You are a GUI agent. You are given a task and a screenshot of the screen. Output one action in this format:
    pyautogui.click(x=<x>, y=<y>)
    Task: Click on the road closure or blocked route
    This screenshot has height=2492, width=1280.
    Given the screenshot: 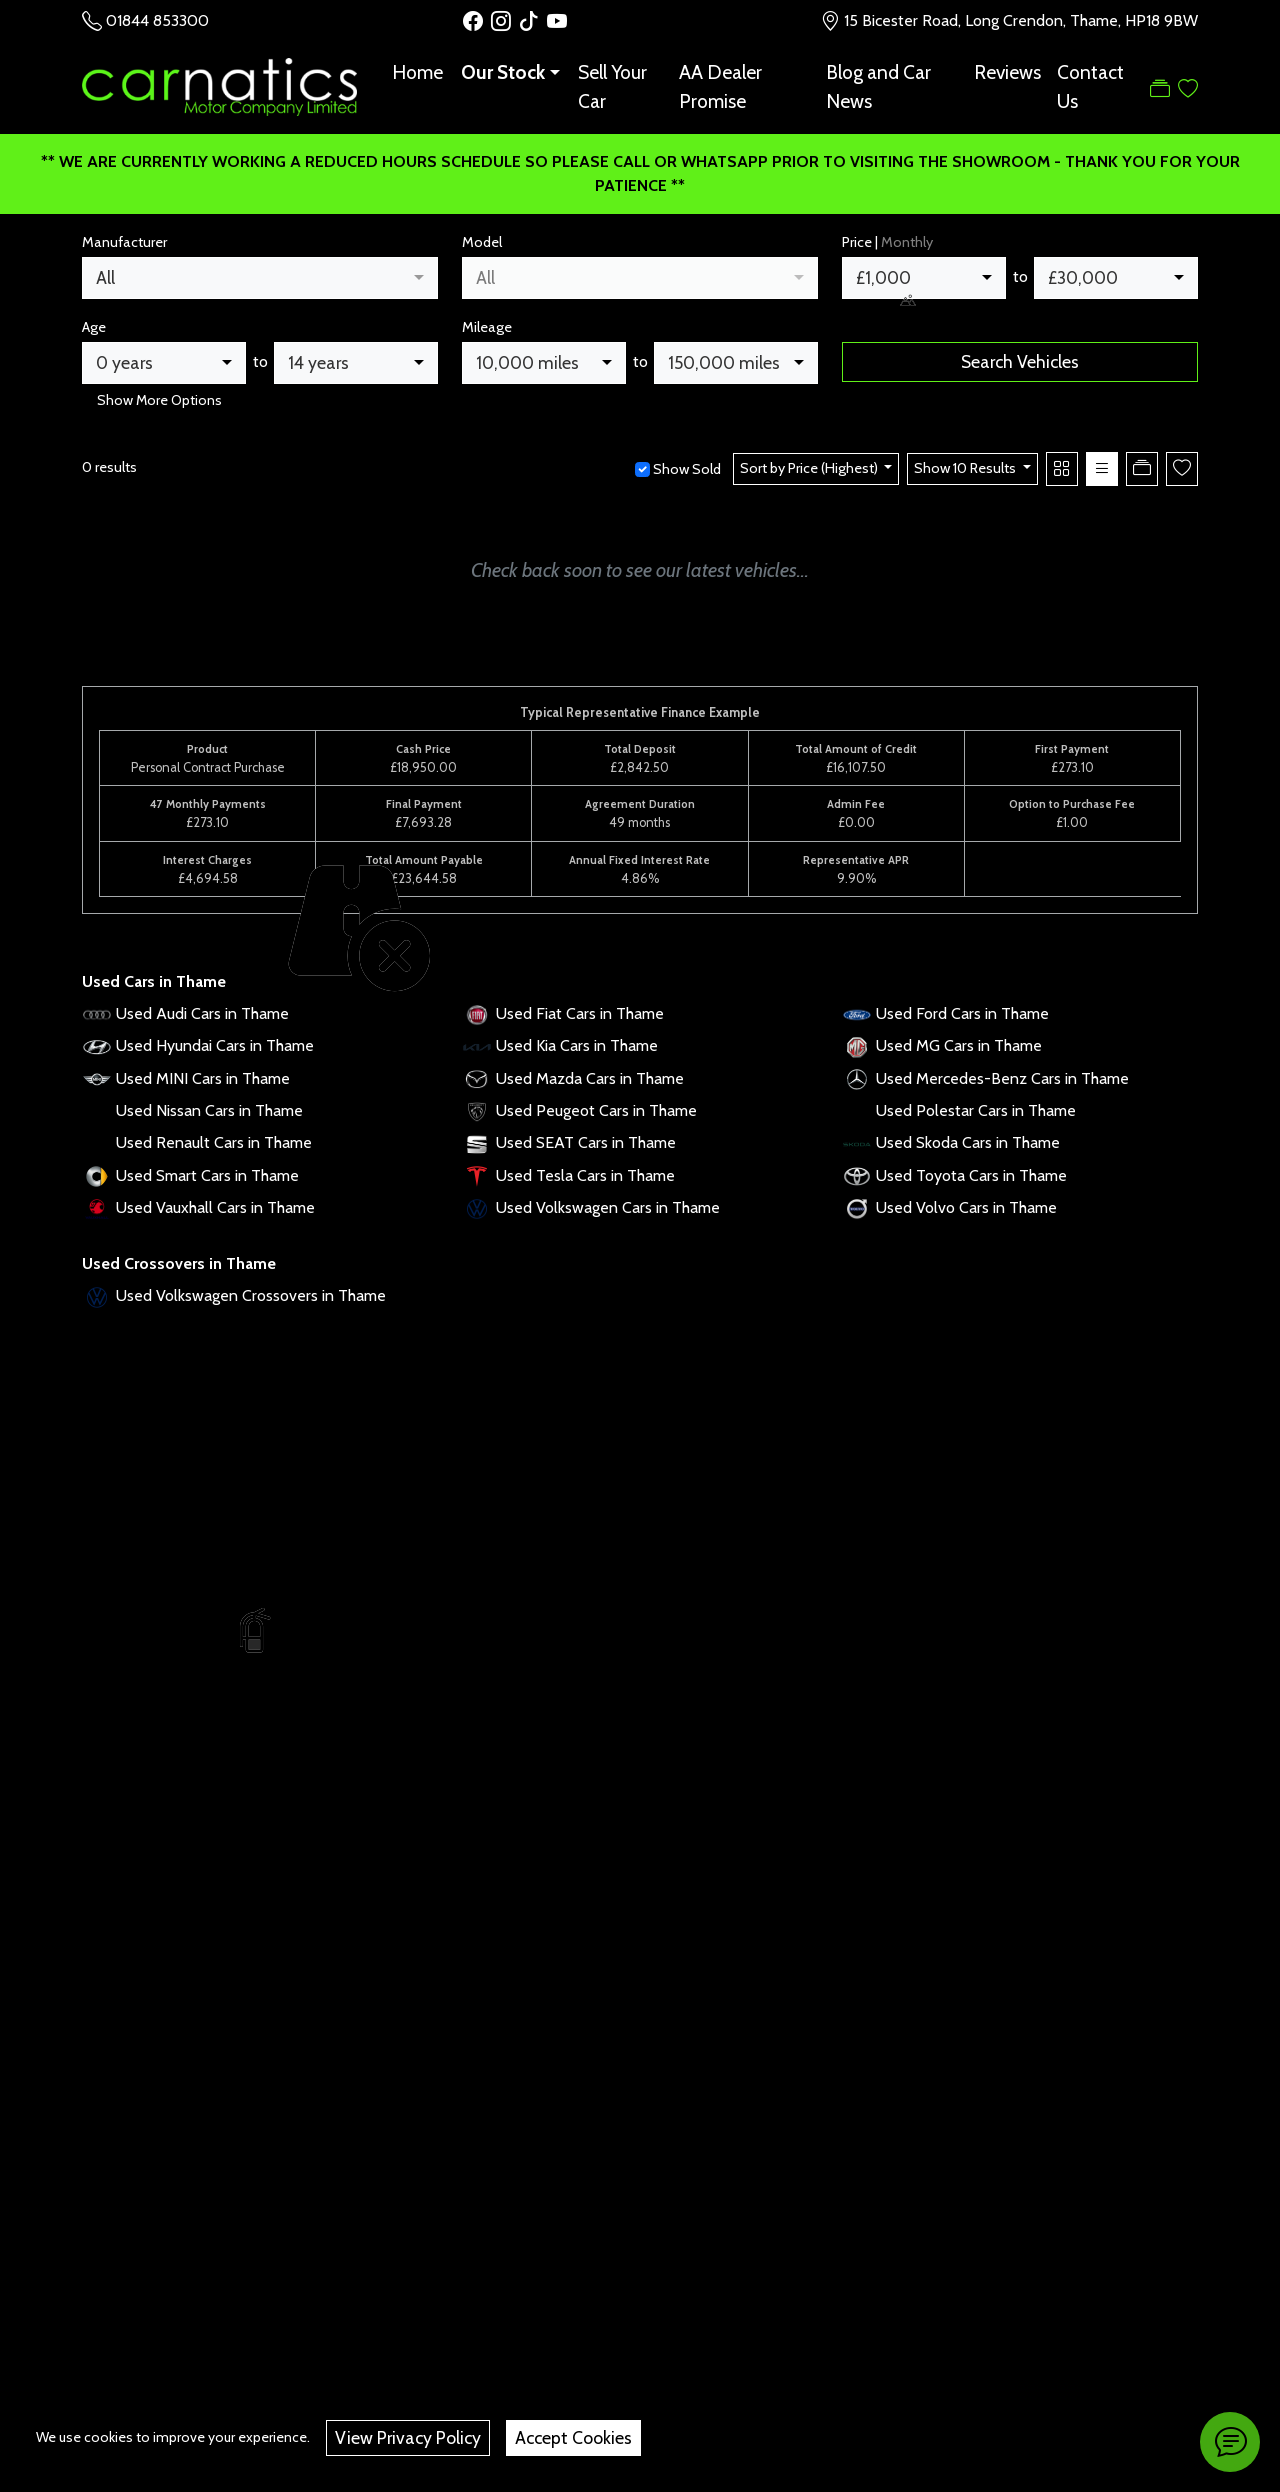 What is the action you would take?
    pyautogui.click(x=351, y=920)
    